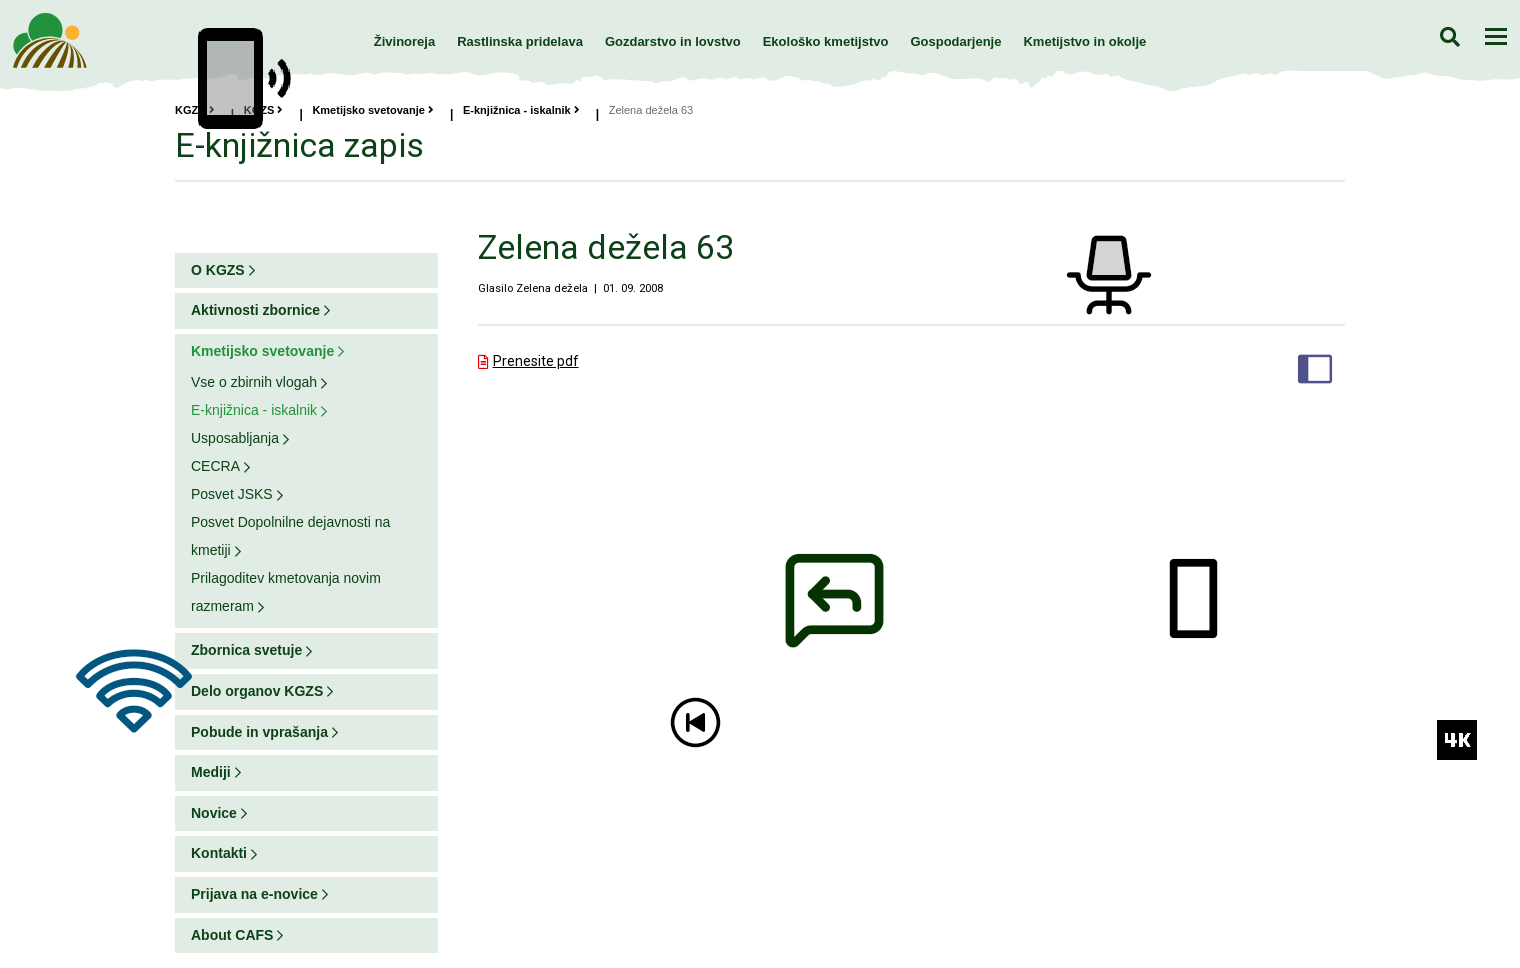 The width and height of the screenshot is (1520, 968). I want to click on indicates wireless network connection status, so click(134, 691).